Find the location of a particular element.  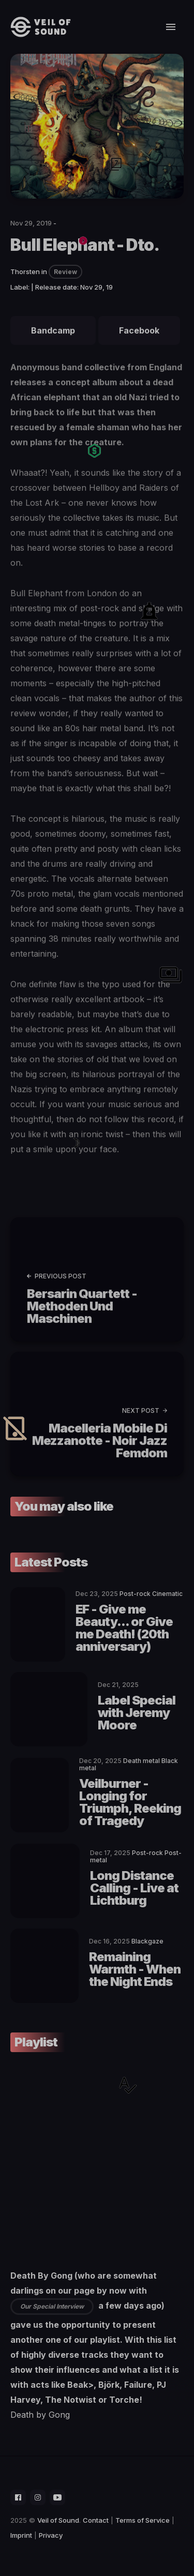

access payment methods is located at coordinates (171, 975).